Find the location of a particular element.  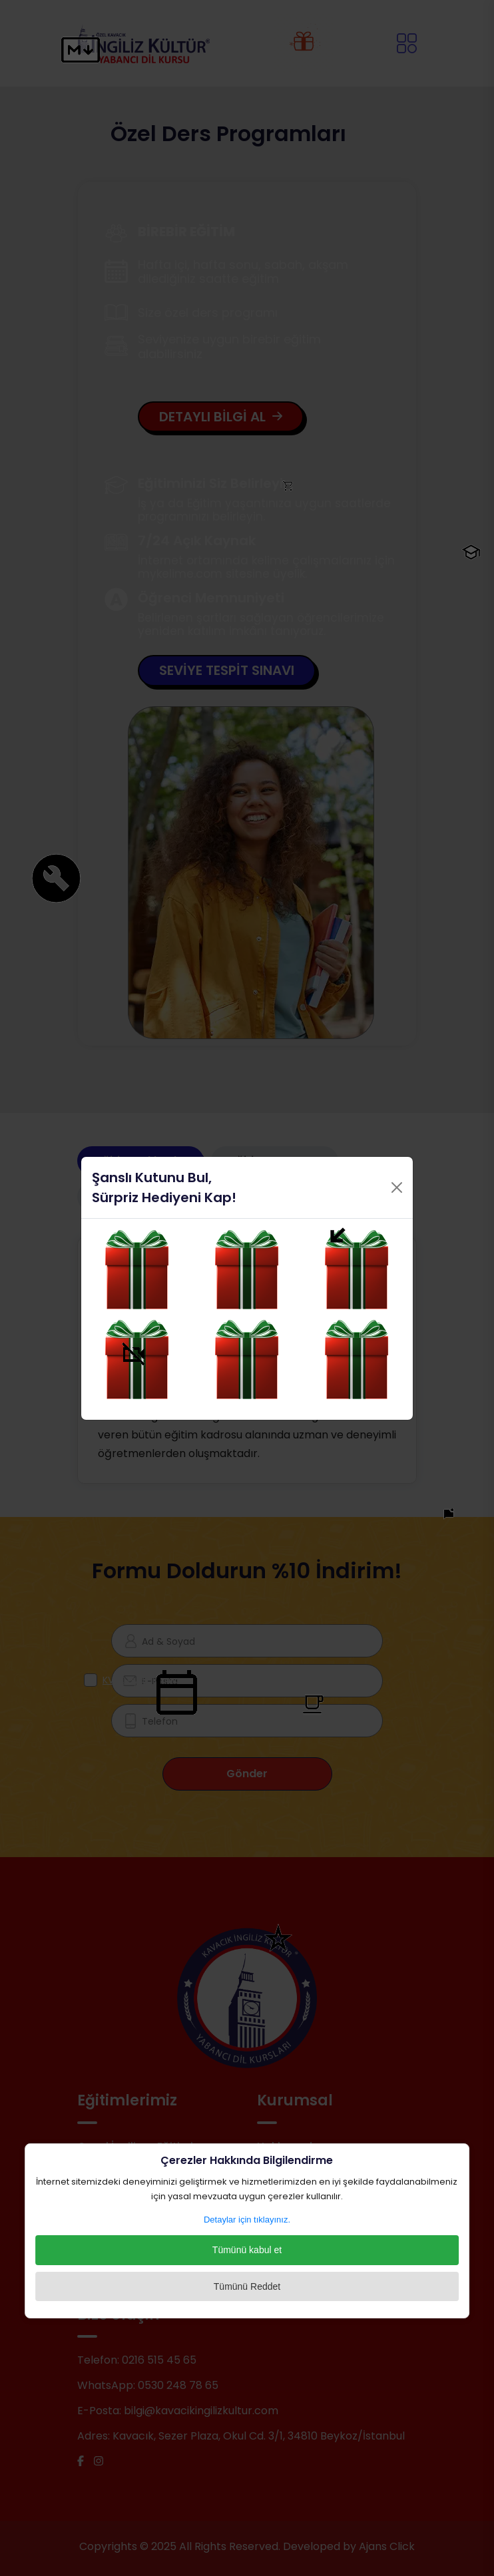

view nearby grocery stores is located at coordinates (288, 486).